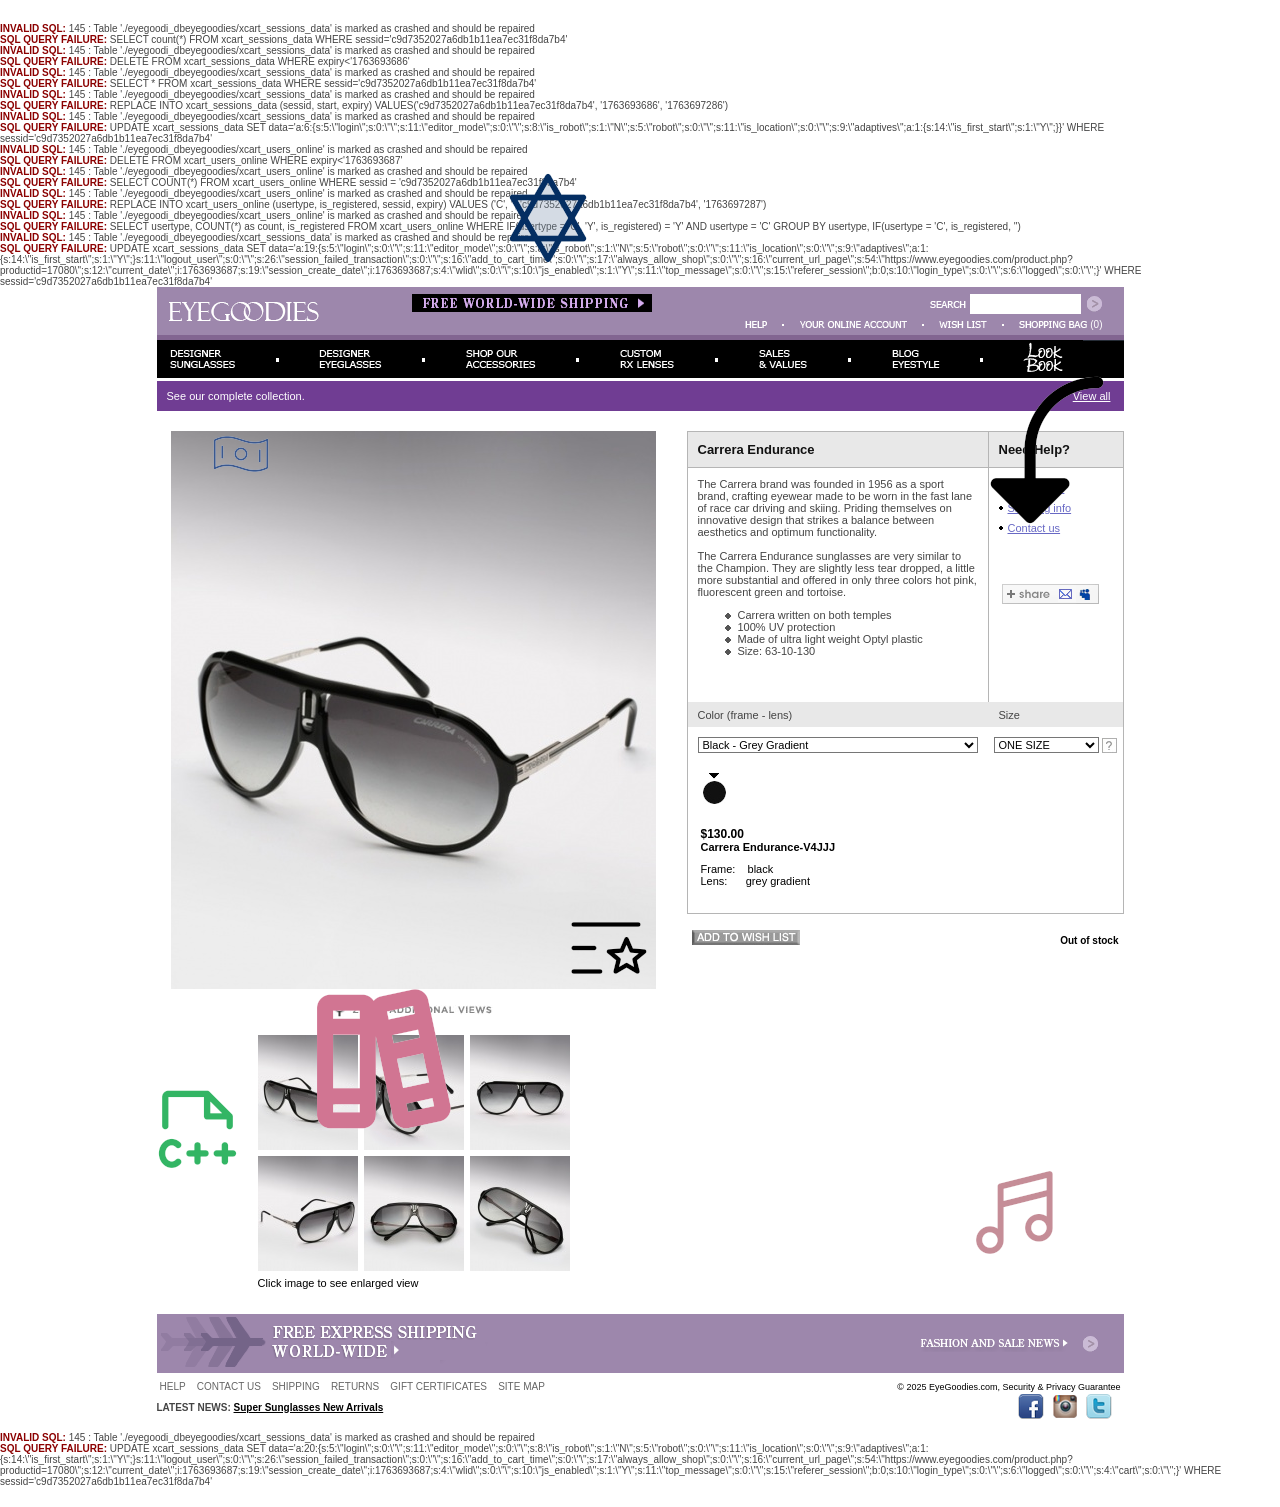  I want to click on view payment or transaction details, so click(241, 454).